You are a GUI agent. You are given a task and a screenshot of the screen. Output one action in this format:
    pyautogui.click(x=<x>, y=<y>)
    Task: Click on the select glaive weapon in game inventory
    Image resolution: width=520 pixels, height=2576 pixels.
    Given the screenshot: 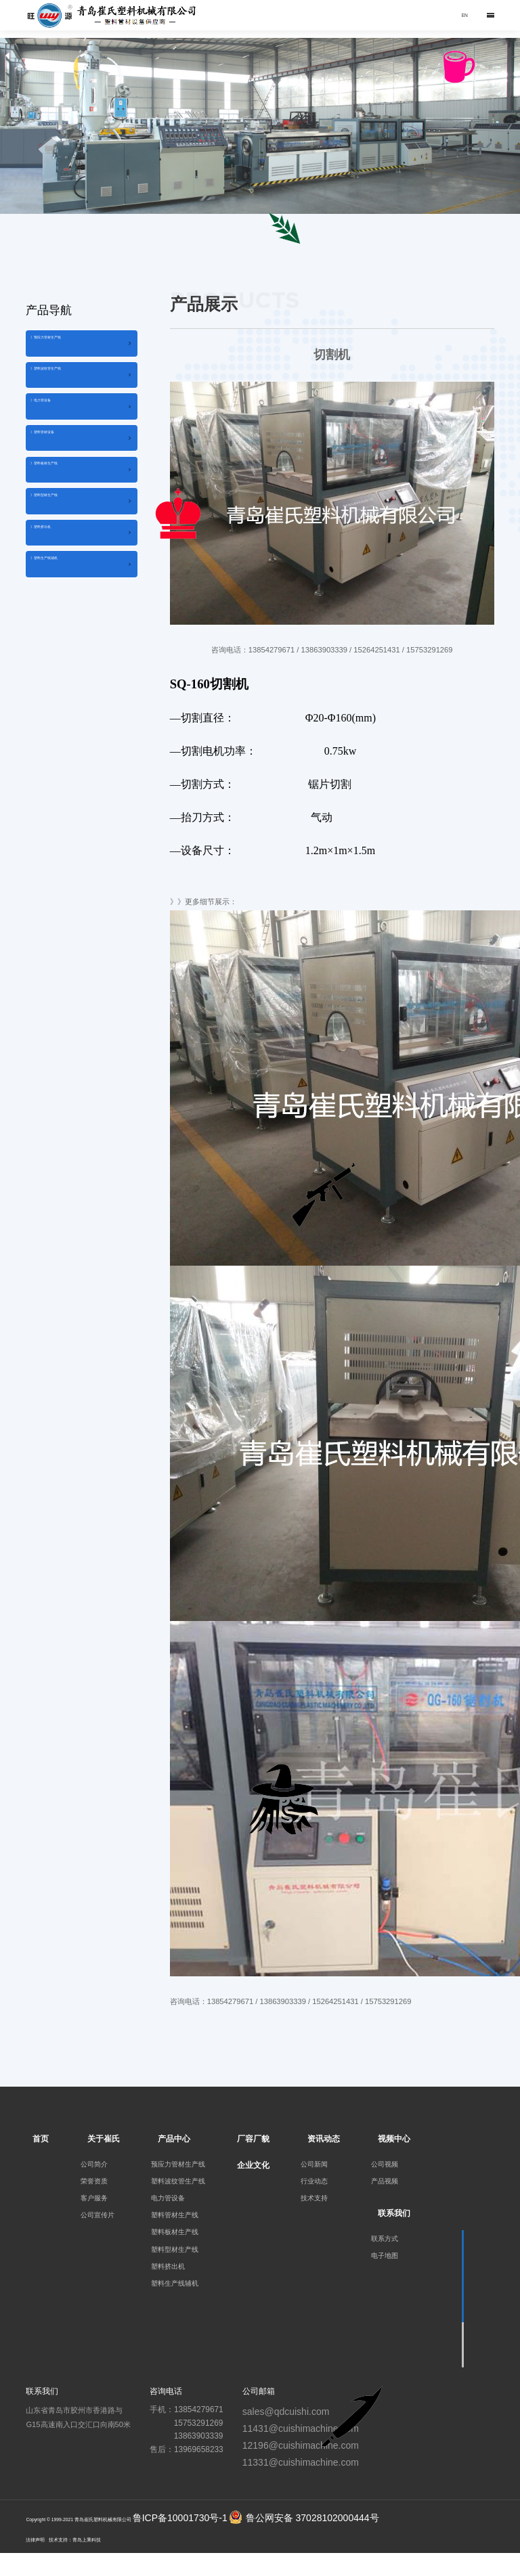 What is the action you would take?
    pyautogui.click(x=352, y=2416)
    